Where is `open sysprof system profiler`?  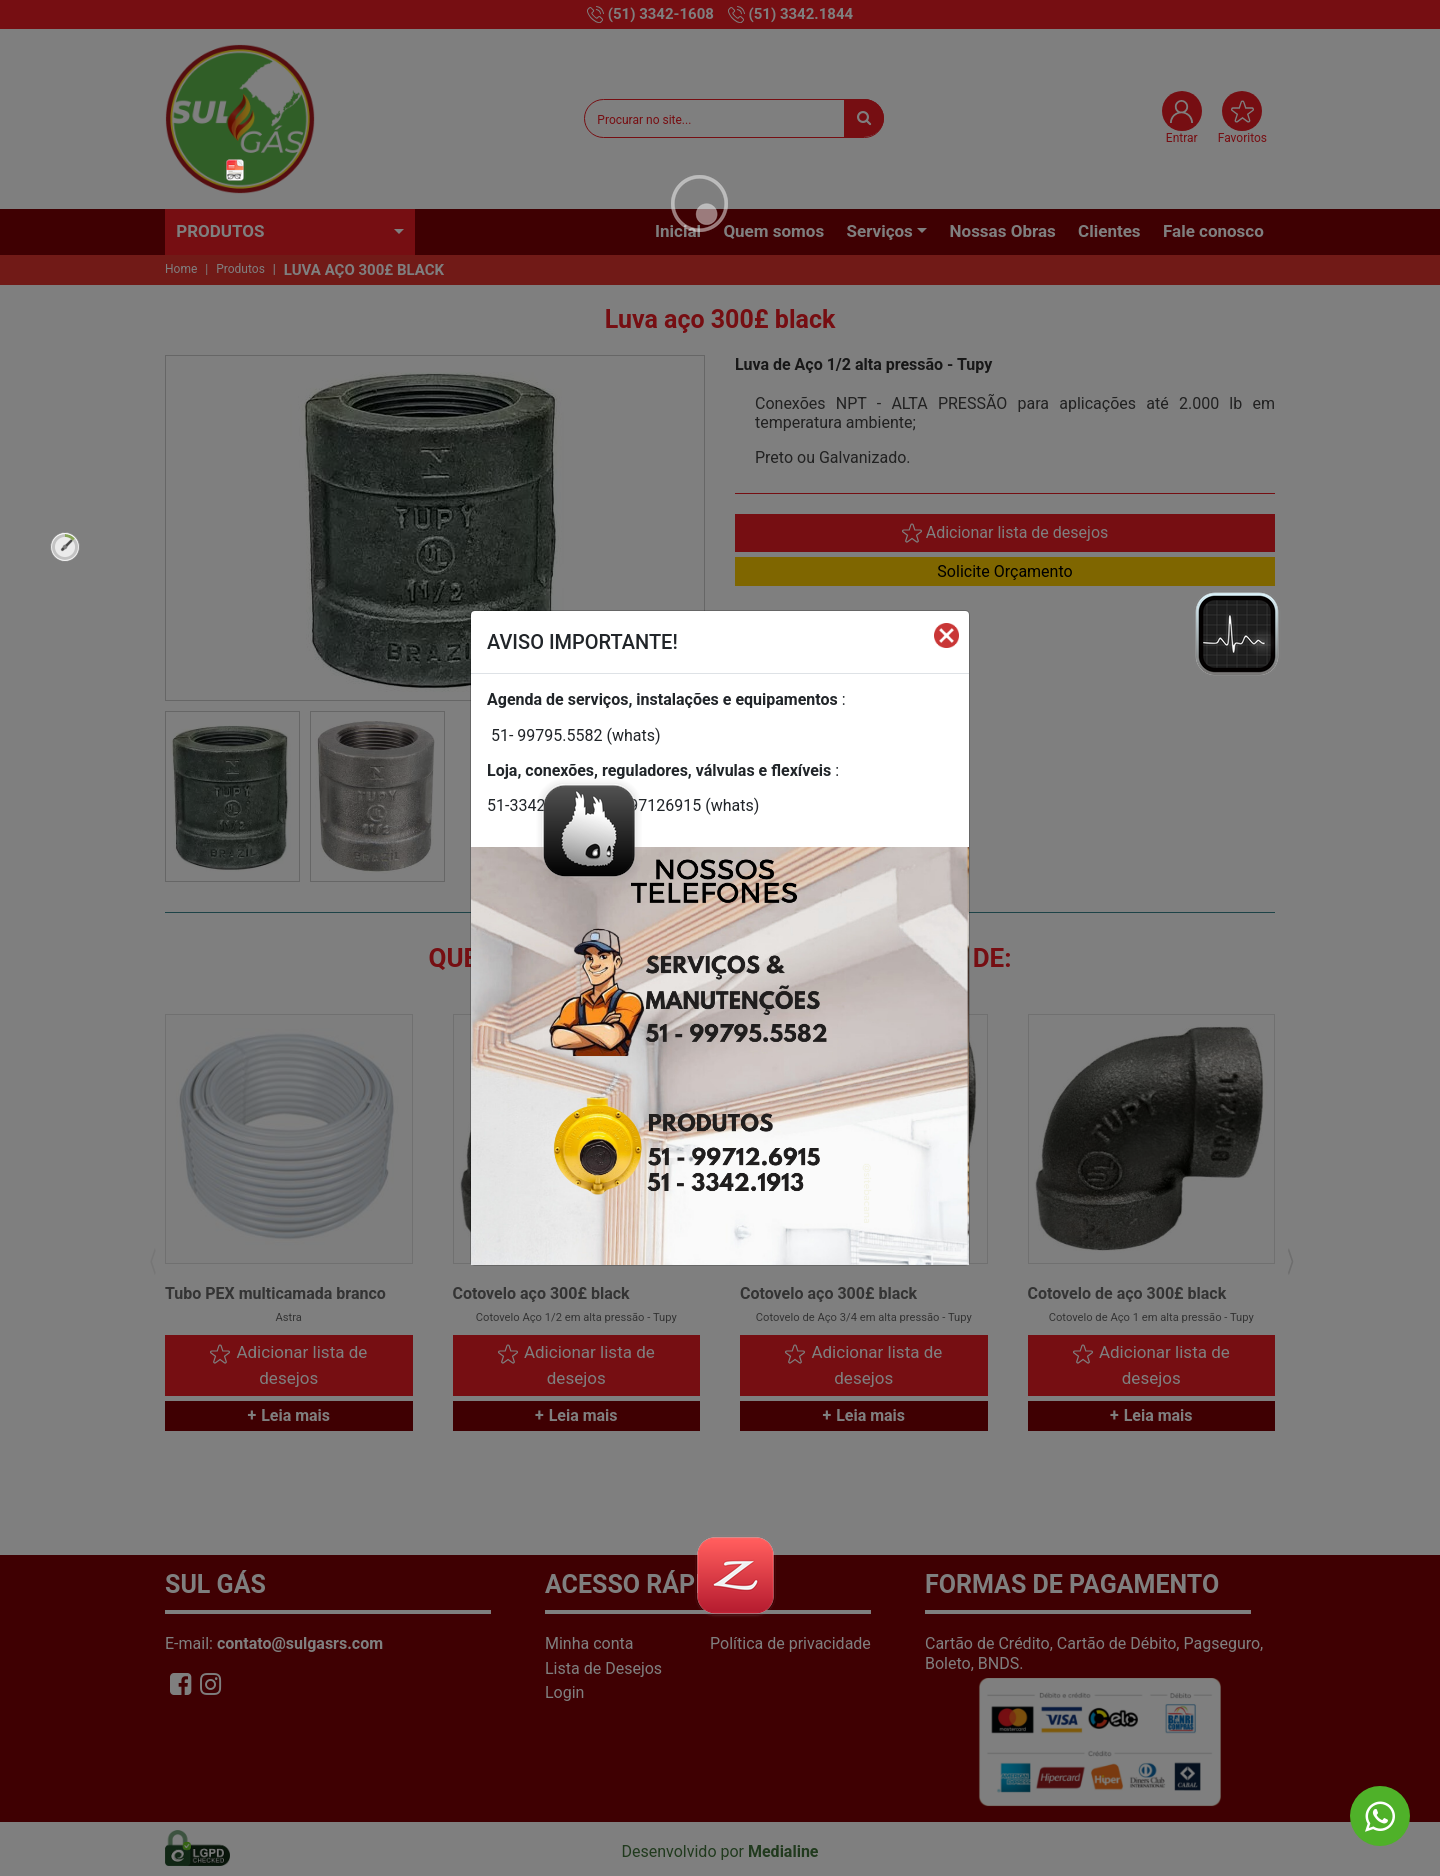
open sysprof system profiler is located at coordinates (65, 547).